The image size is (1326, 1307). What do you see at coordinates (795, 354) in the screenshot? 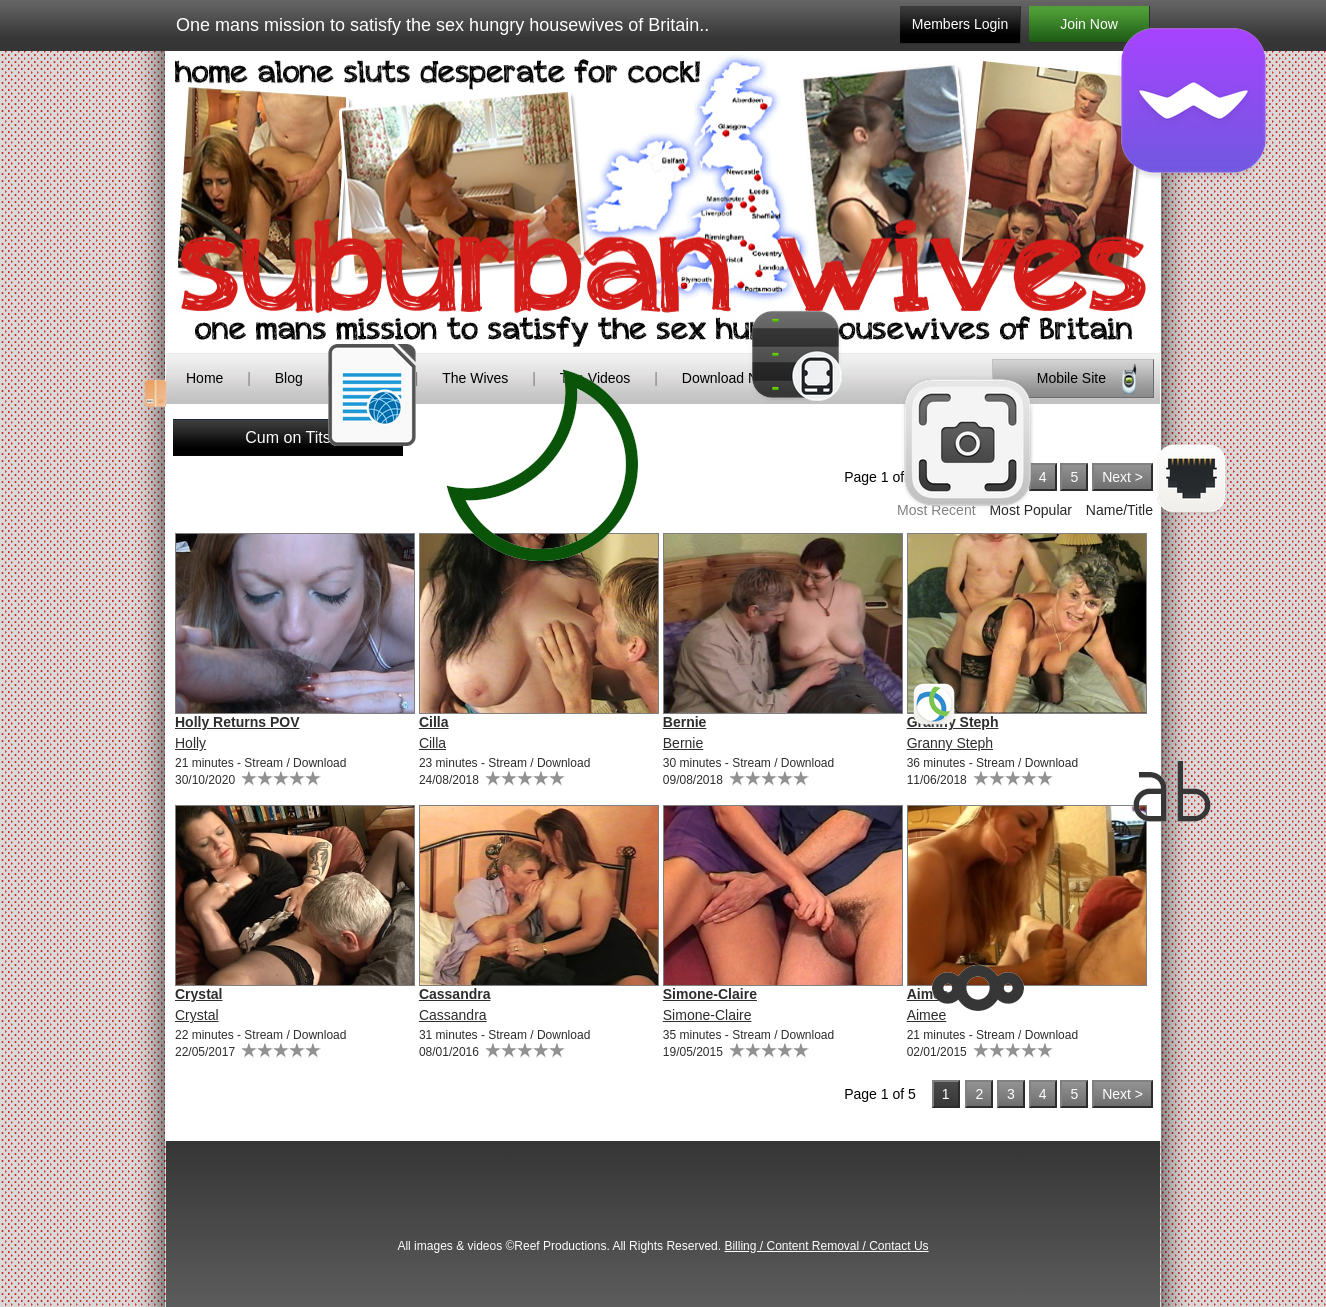
I see `configure iscsi storage server settings` at bounding box center [795, 354].